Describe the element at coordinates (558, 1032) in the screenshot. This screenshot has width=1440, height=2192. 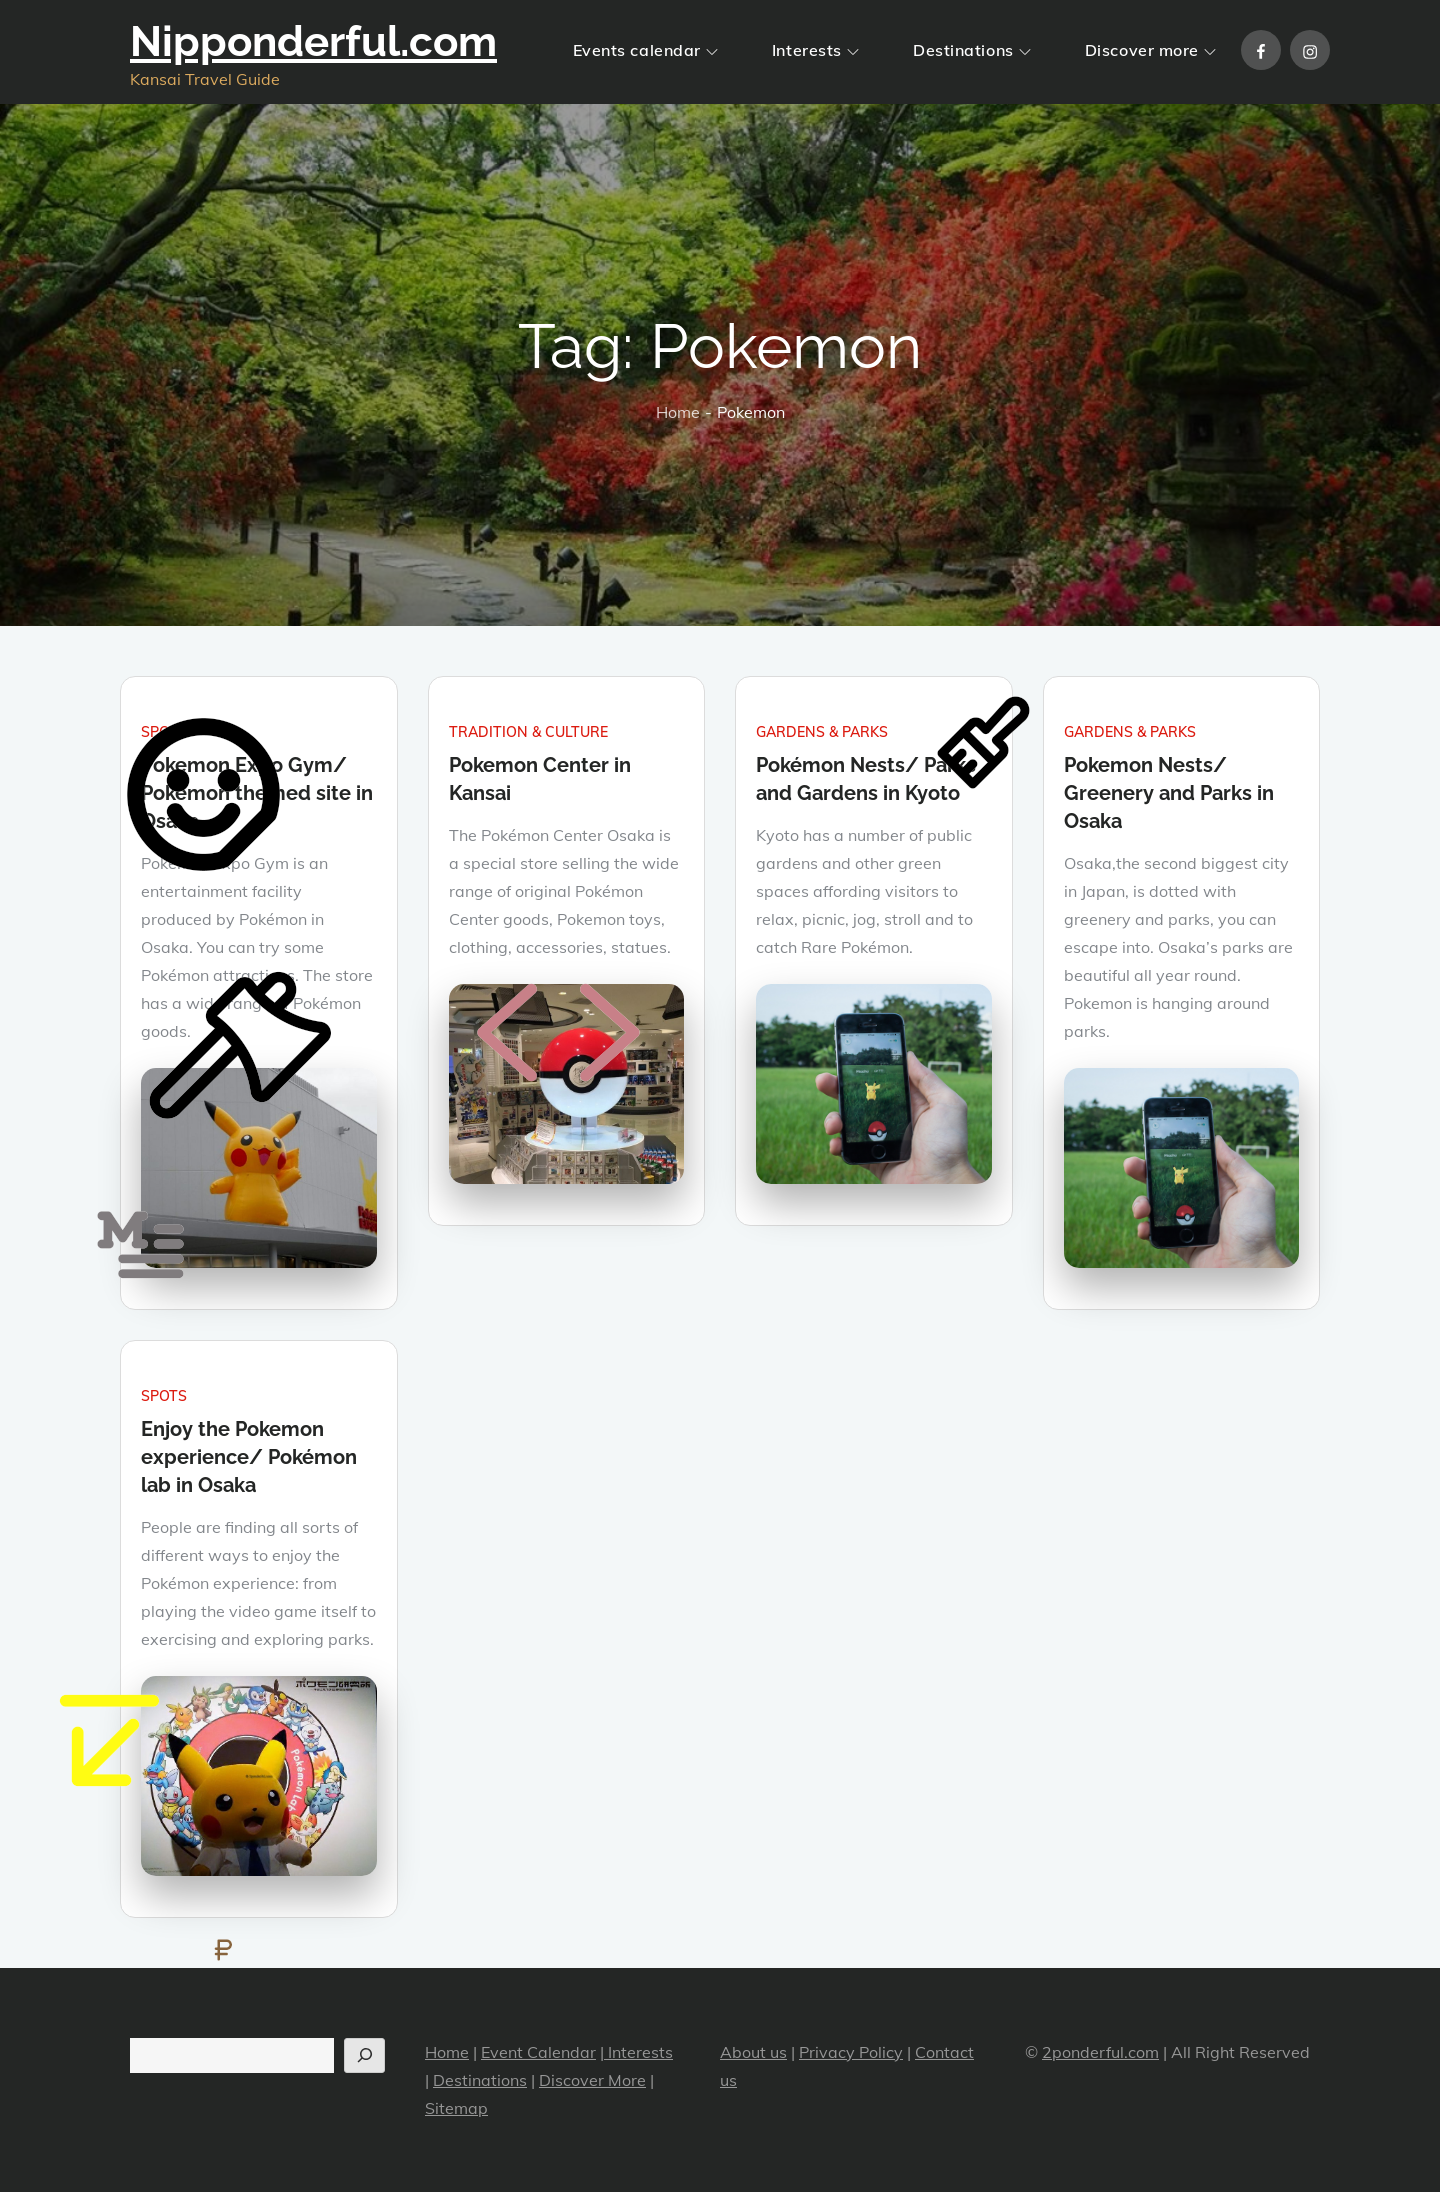
I see `view or edit source code` at that location.